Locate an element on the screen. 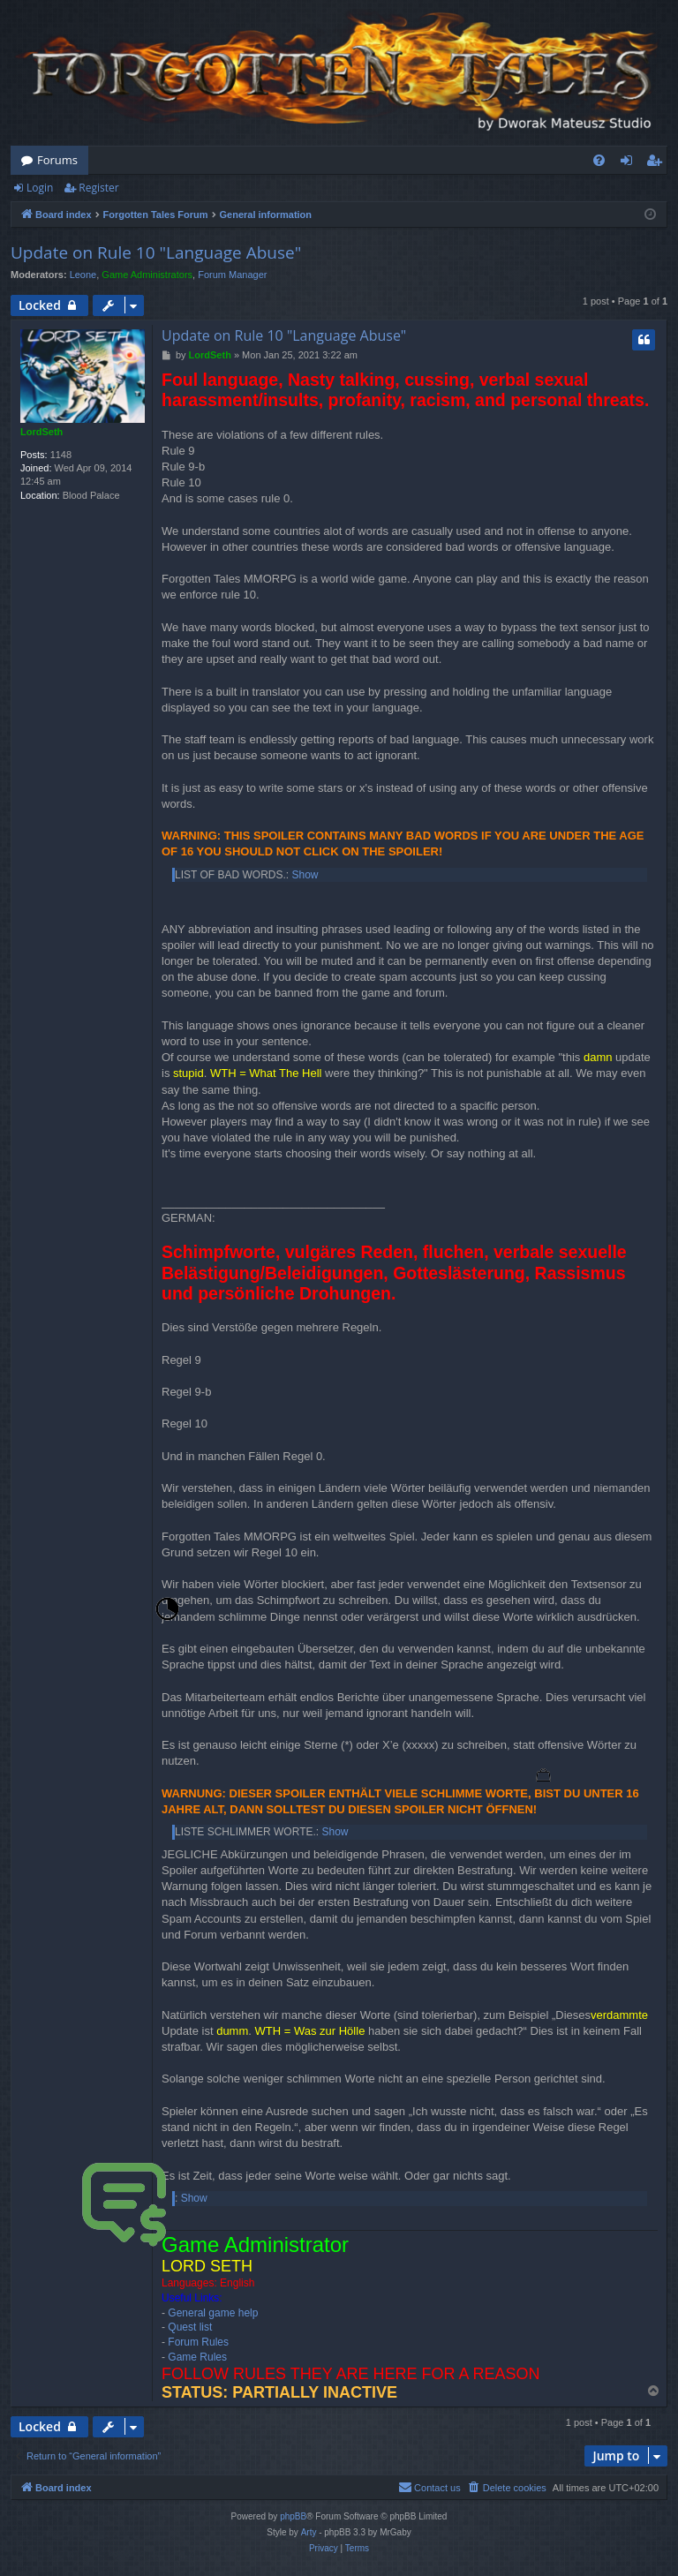 The image size is (678, 2576). indicates 33% progress or completion is located at coordinates (167, 1608).